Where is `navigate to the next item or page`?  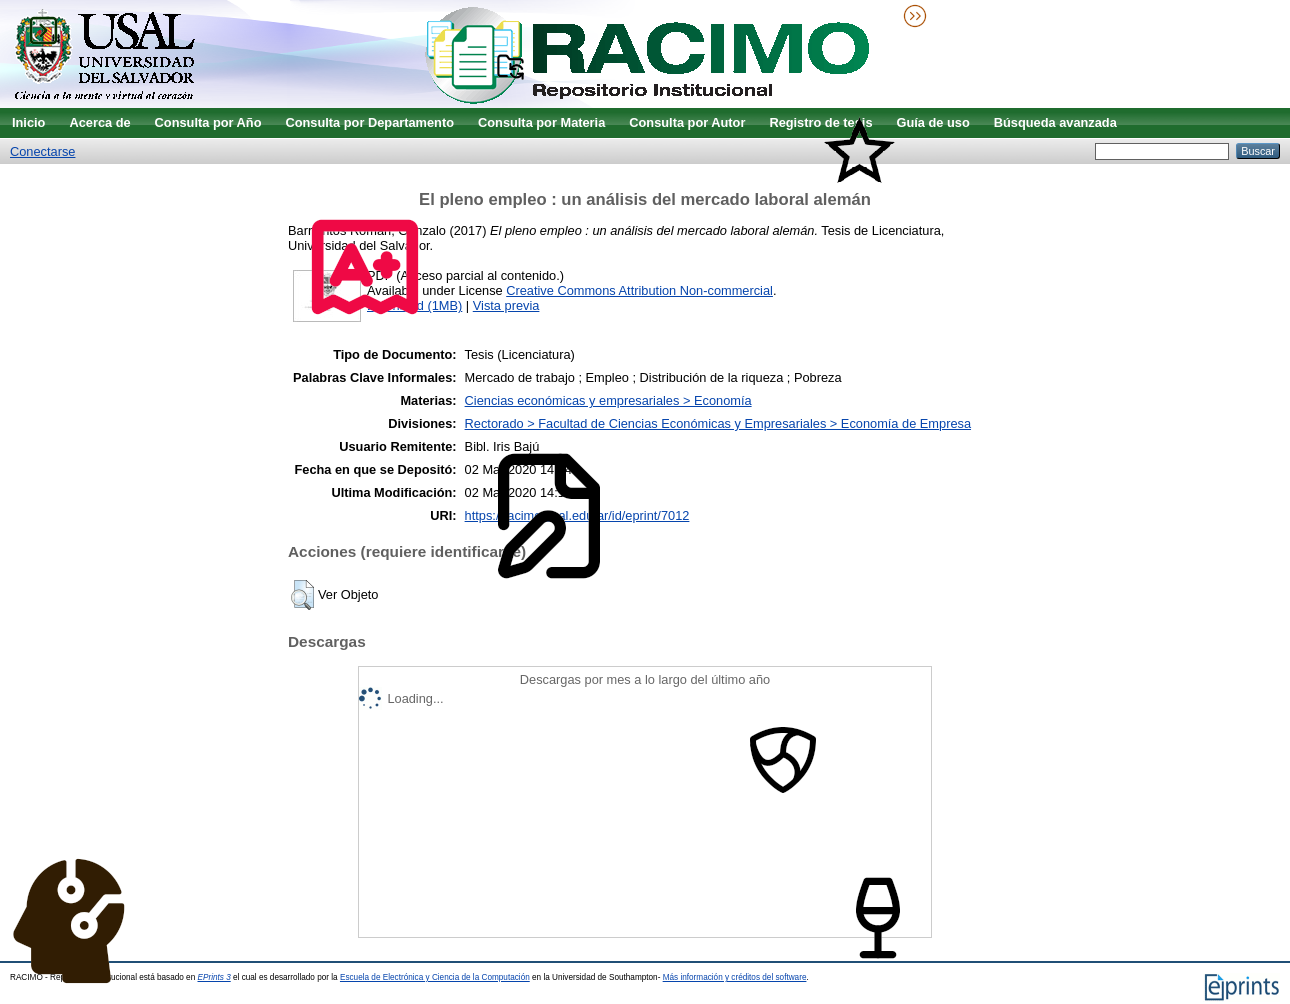 navigate to the next item or page is located at coordinates (43, 30).